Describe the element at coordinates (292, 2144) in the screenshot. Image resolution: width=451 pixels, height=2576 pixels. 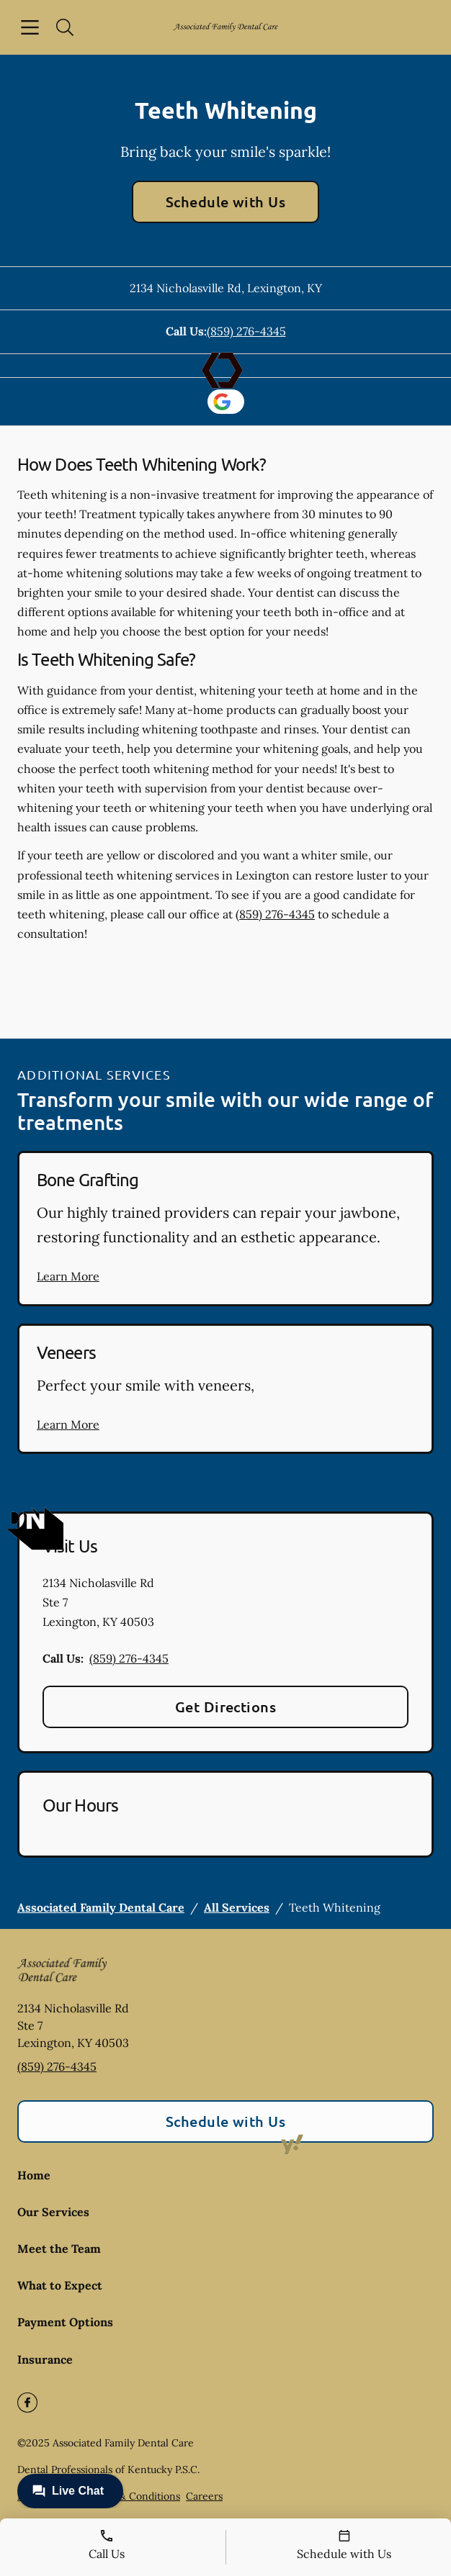
I see `open Yahoo app or website` at that location.